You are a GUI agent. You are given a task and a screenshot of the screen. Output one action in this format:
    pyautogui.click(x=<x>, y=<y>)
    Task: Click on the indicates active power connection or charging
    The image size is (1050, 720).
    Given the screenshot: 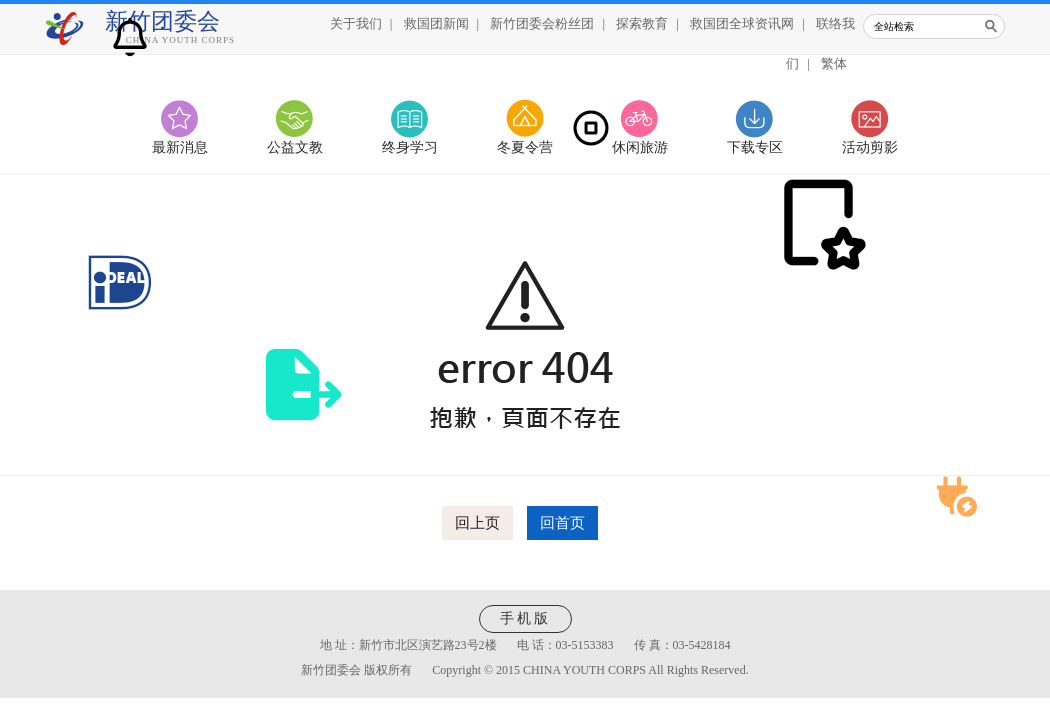 What is the action you would take?
    pyautogui.click(x=954, y=496)
    